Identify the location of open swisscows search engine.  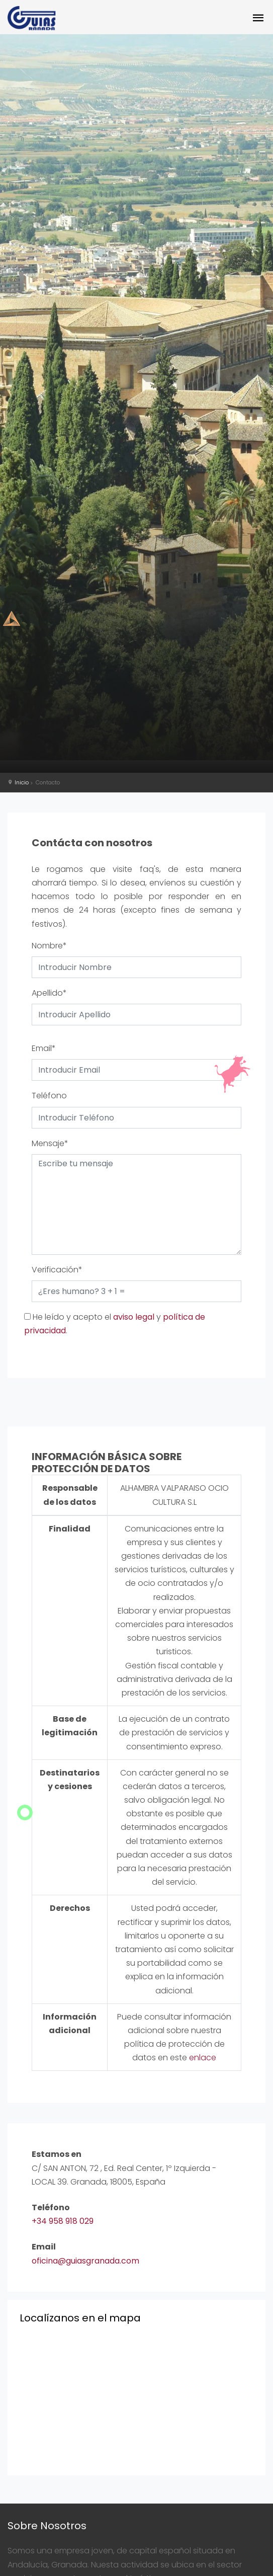
(232, 1074).